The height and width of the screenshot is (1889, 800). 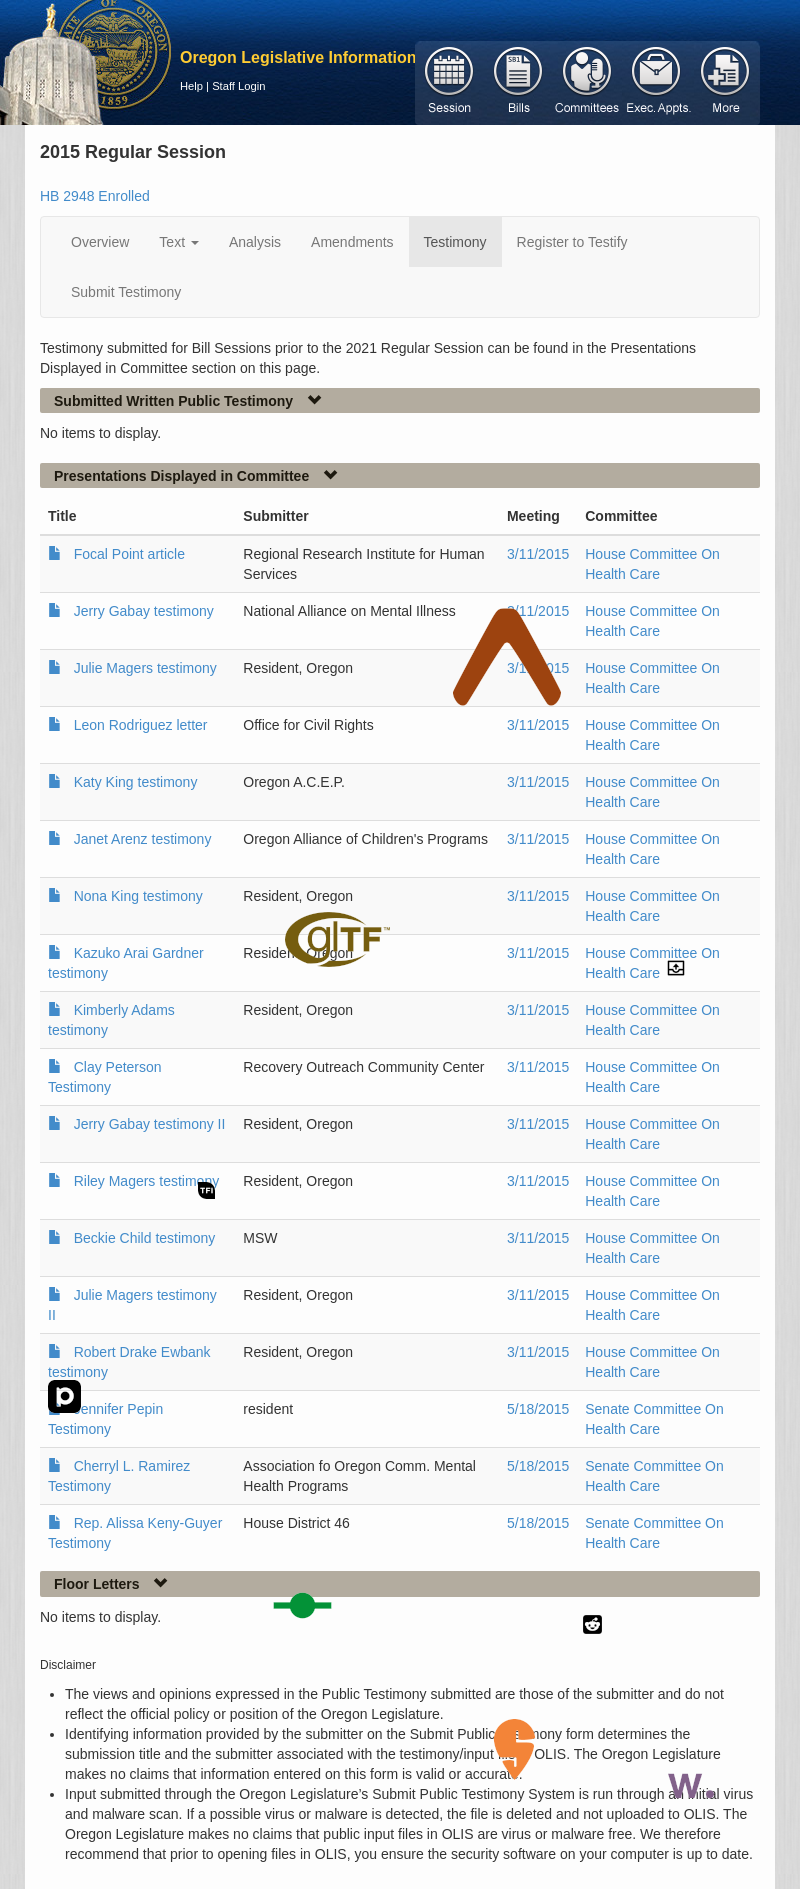 What do you see at coordinates (676, 968) in the screenshot?
I see `export or share content` at bounding box center [676, 968].